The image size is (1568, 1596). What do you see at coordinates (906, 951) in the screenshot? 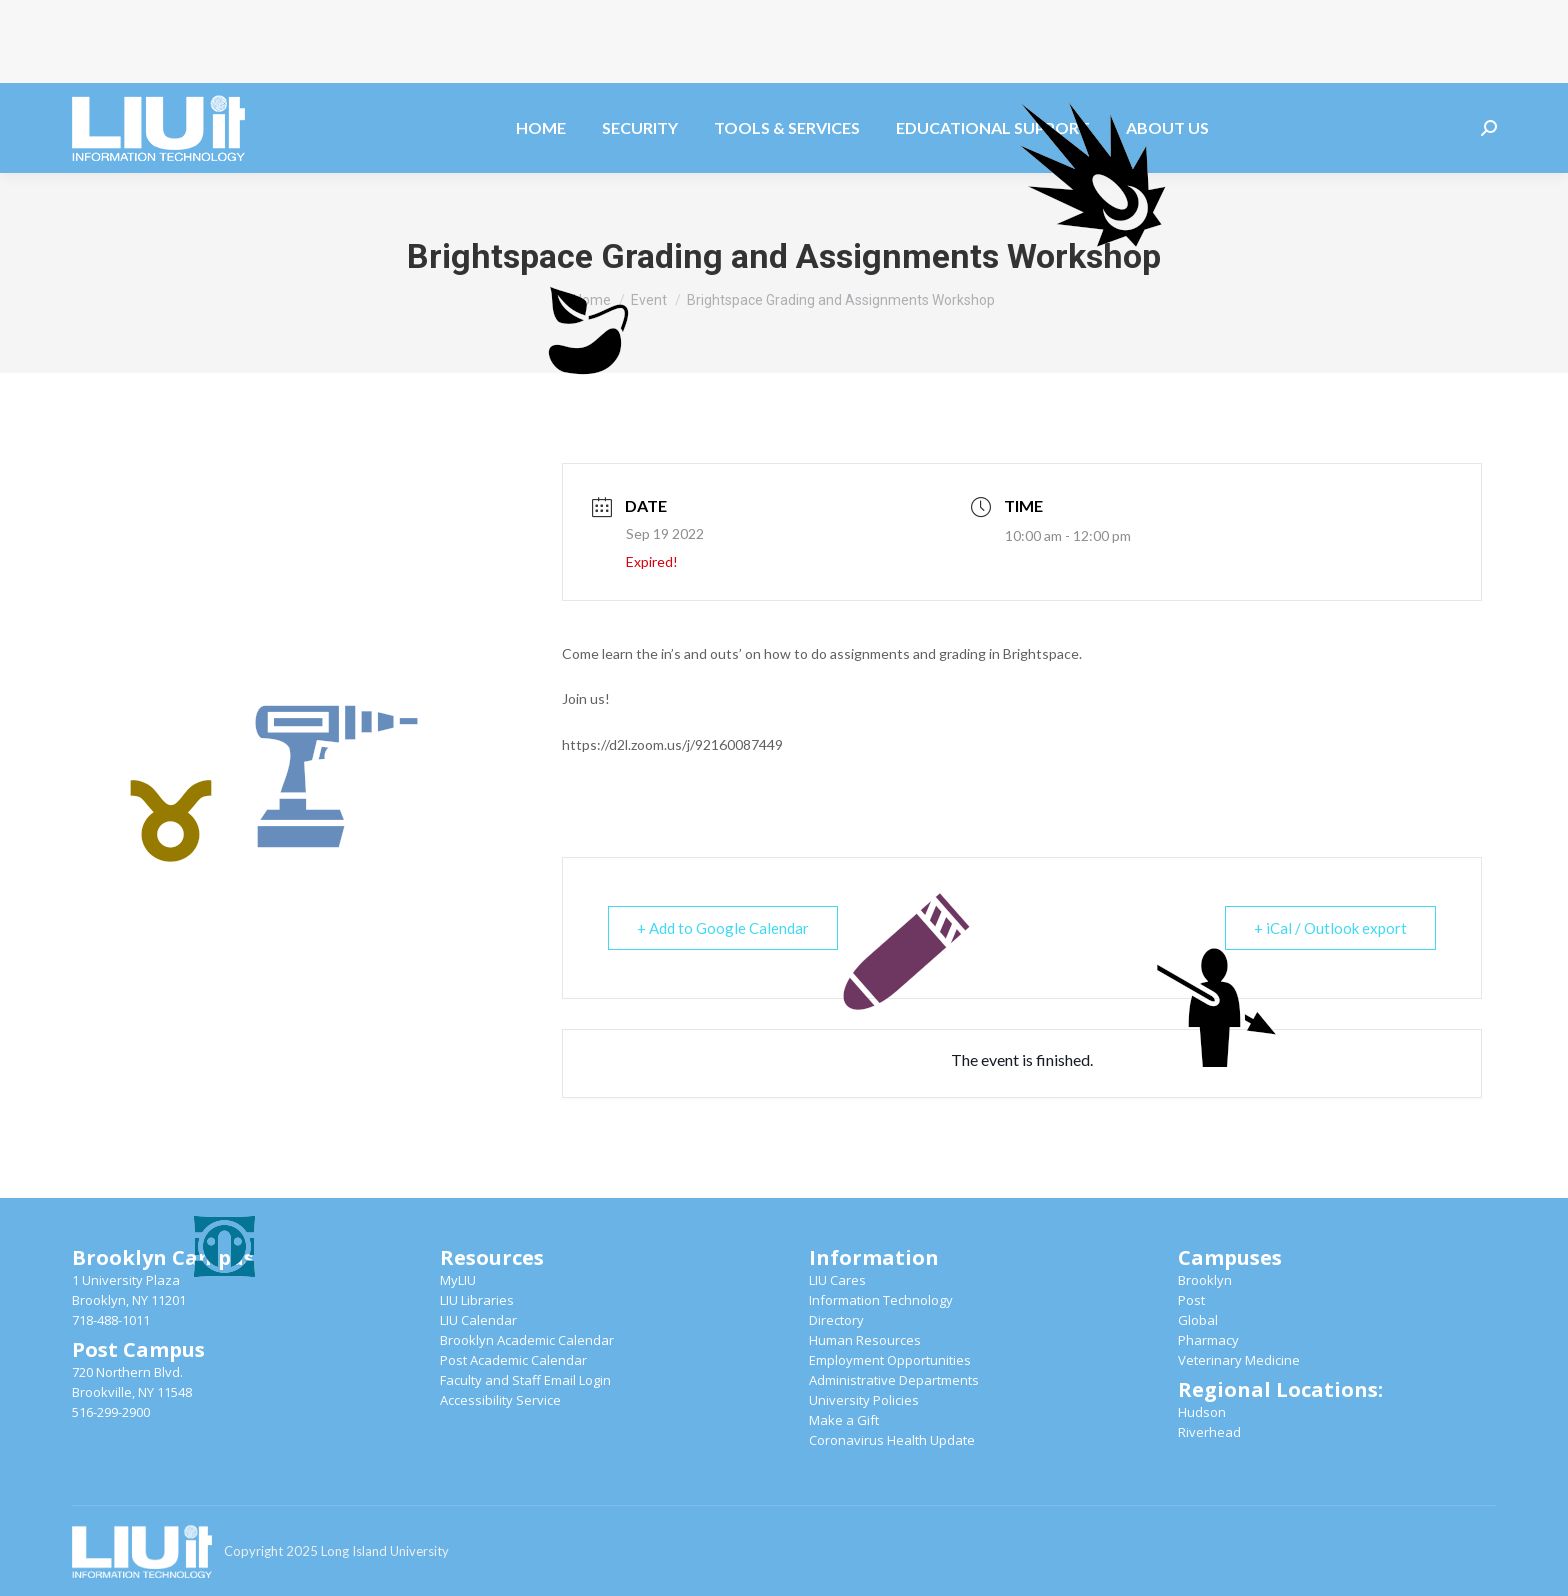
I see `ammunition or weaponry item in a game inventory` at bounding box center [906, 951].